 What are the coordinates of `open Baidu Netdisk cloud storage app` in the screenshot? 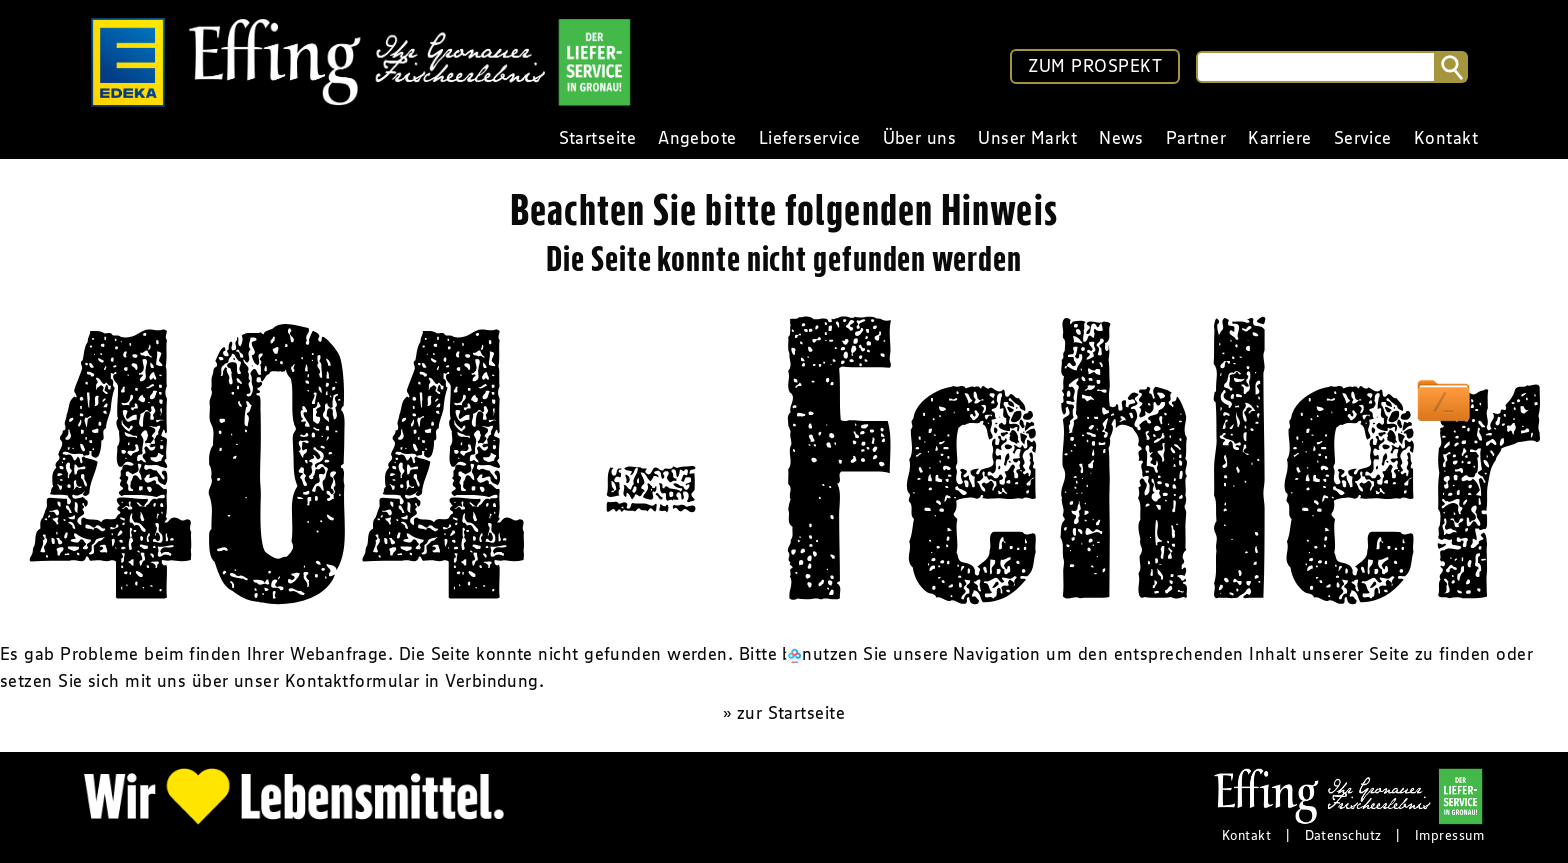 It's located at (794, 654).